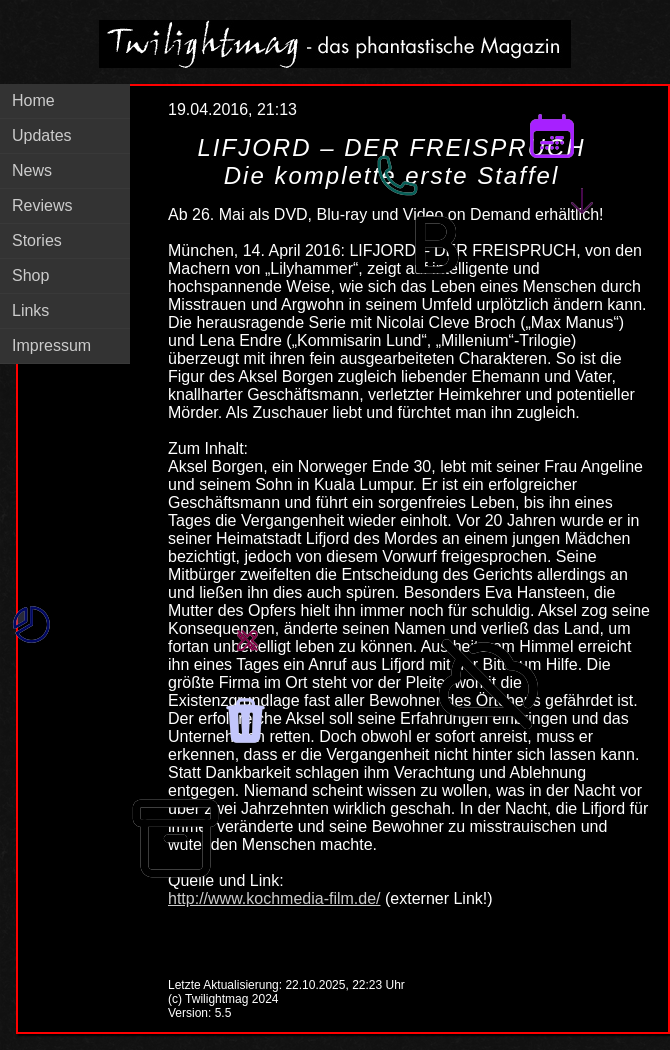  Describe the element at coordinates (488, 679) in the screenshot. I see `indicates cloud sync is unavailable` at that location.